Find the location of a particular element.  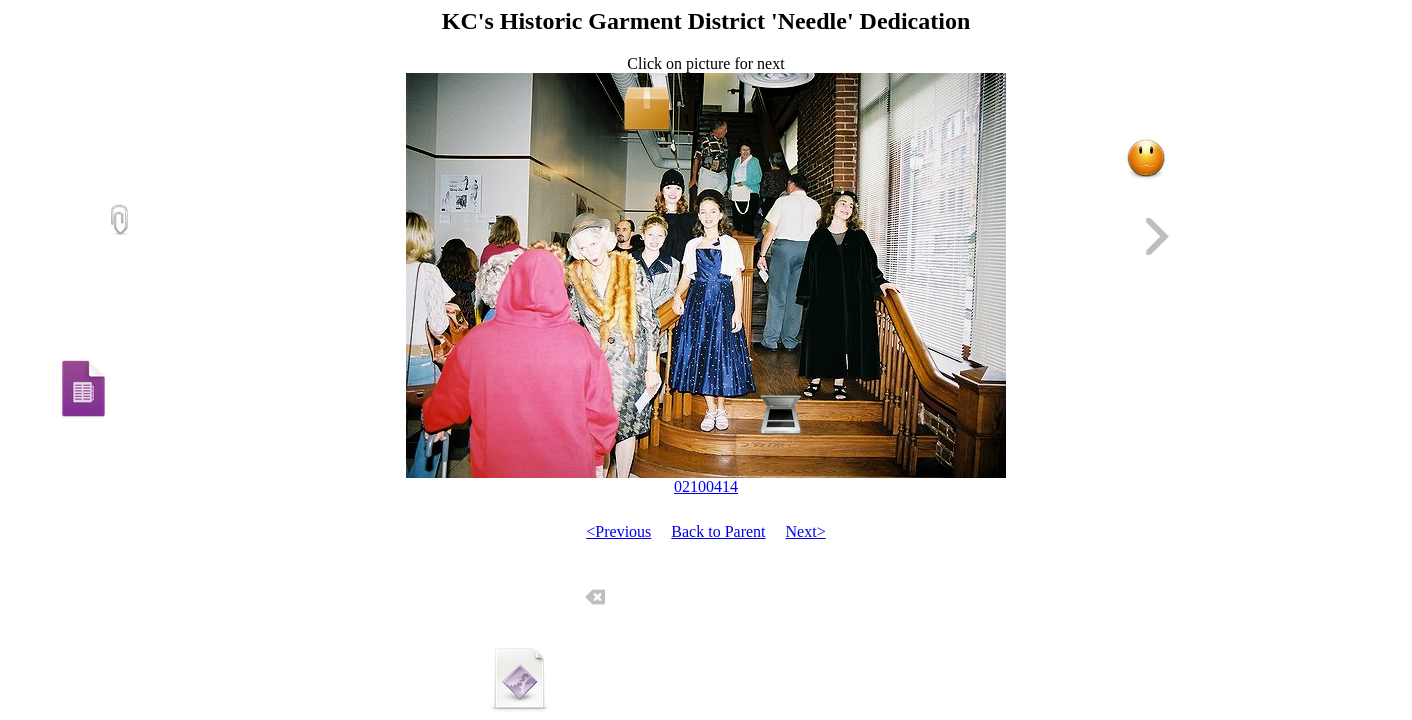

indicates an email has an attachment is located at coordinates (119, 219).